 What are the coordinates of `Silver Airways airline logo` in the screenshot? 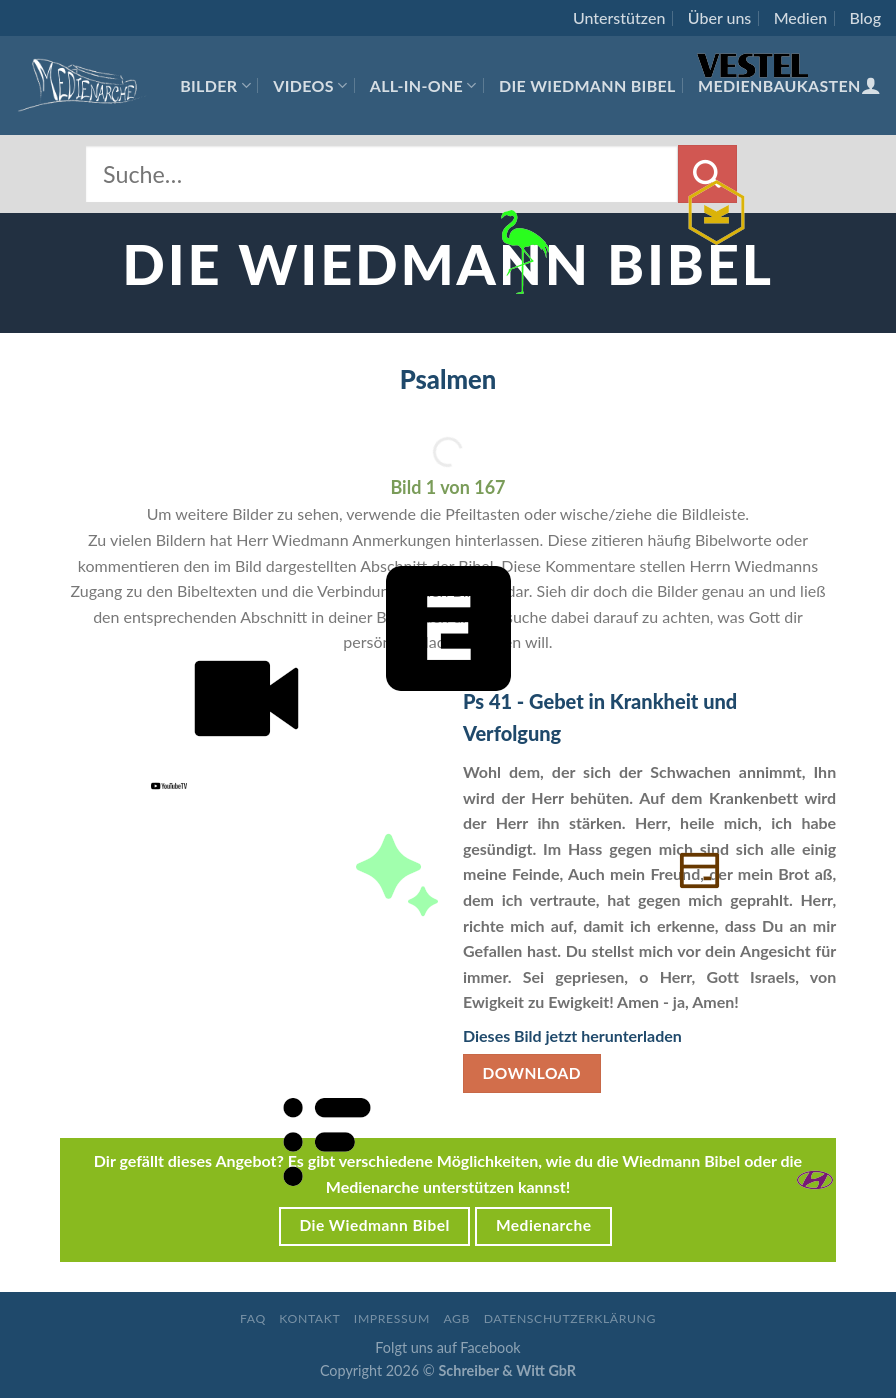 It's located at (525, 252).